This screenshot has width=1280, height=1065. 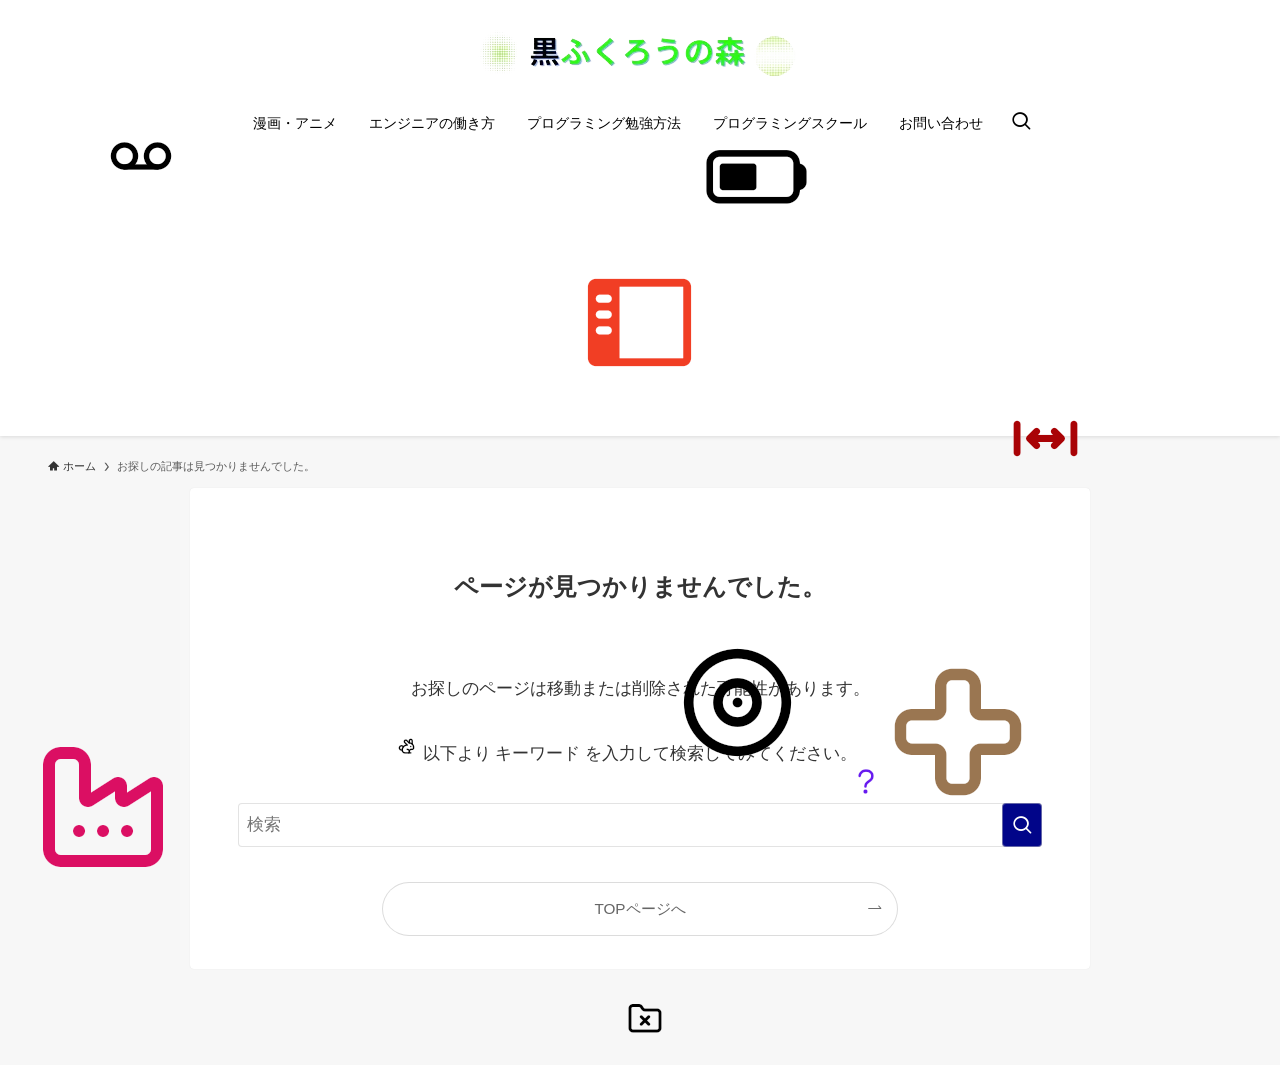 I want to click on access voicemail messages, so click(x=141, y=156).